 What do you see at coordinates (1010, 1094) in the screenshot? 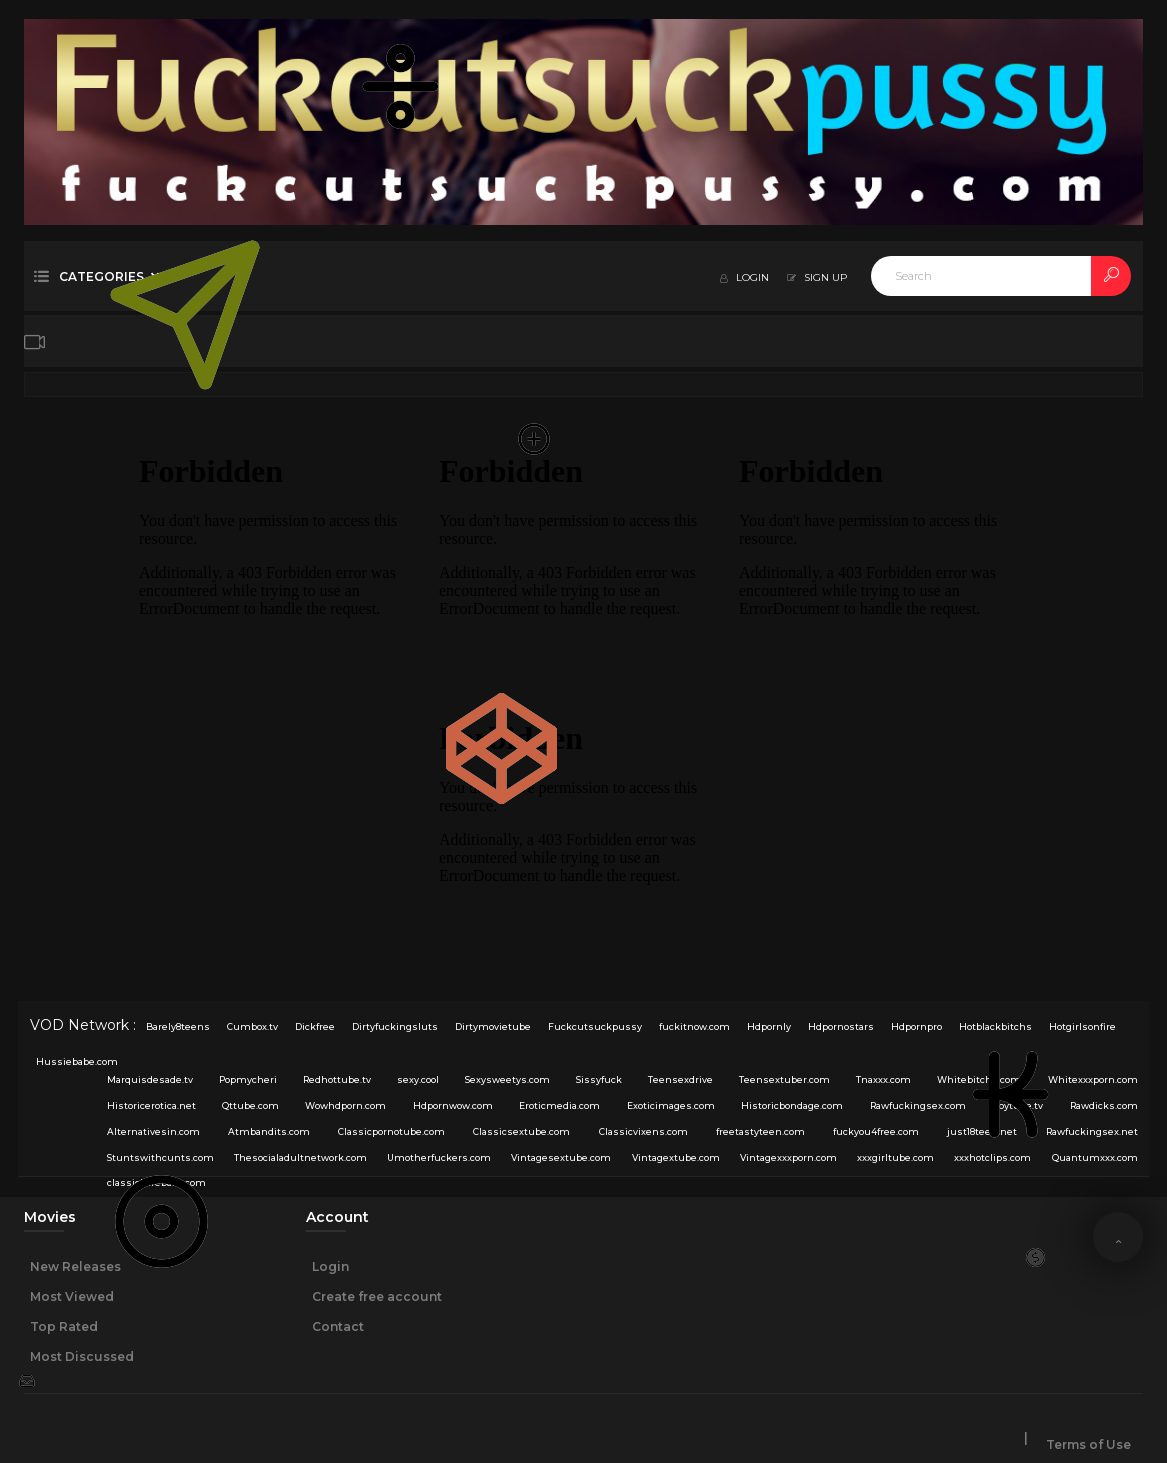
I see `indicates Lao kip currency` at bounding box center [1010, 1094].